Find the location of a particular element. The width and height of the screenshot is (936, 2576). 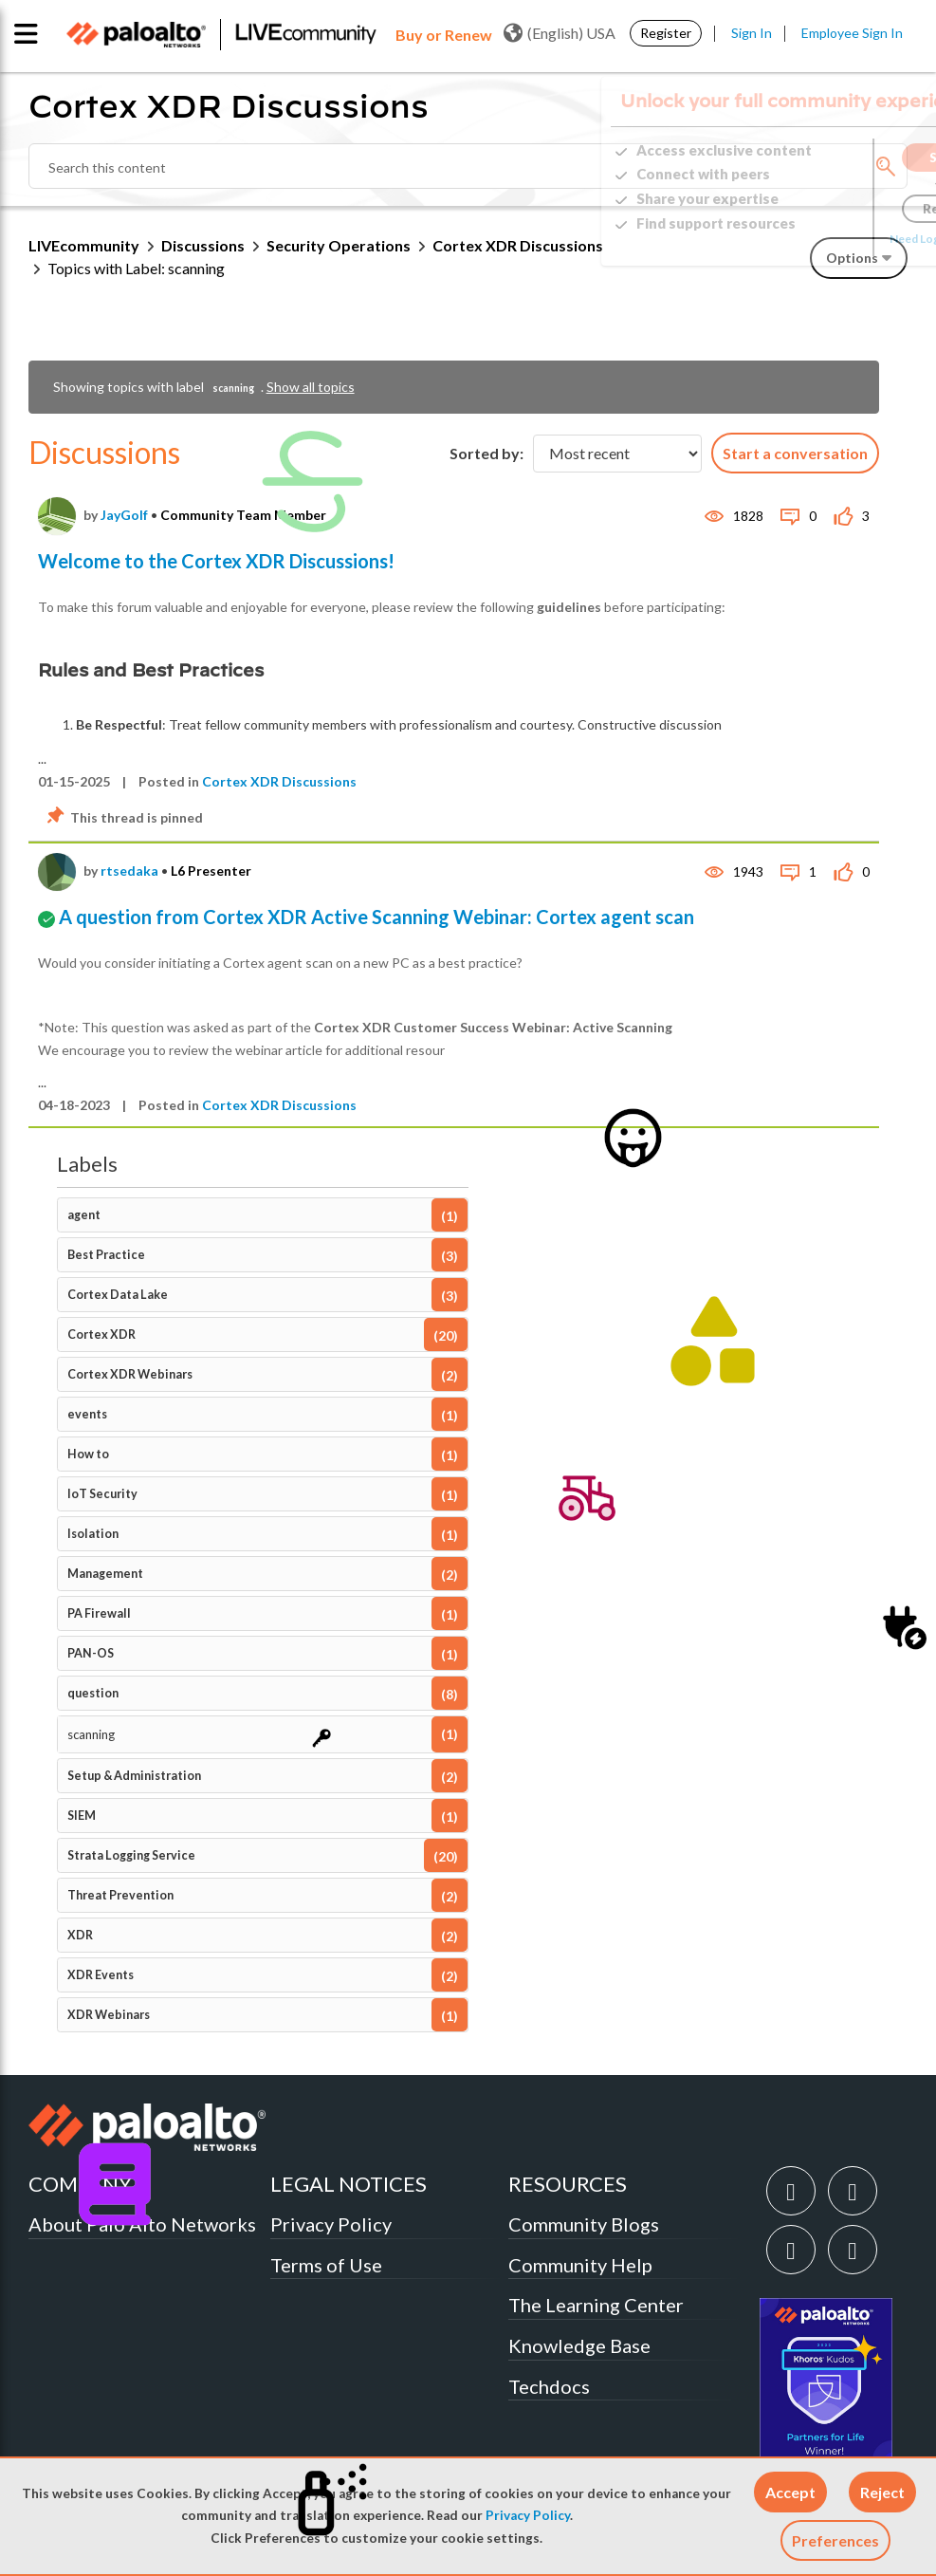

access shape tools or drawing options is located at coordinates (714, 1343).